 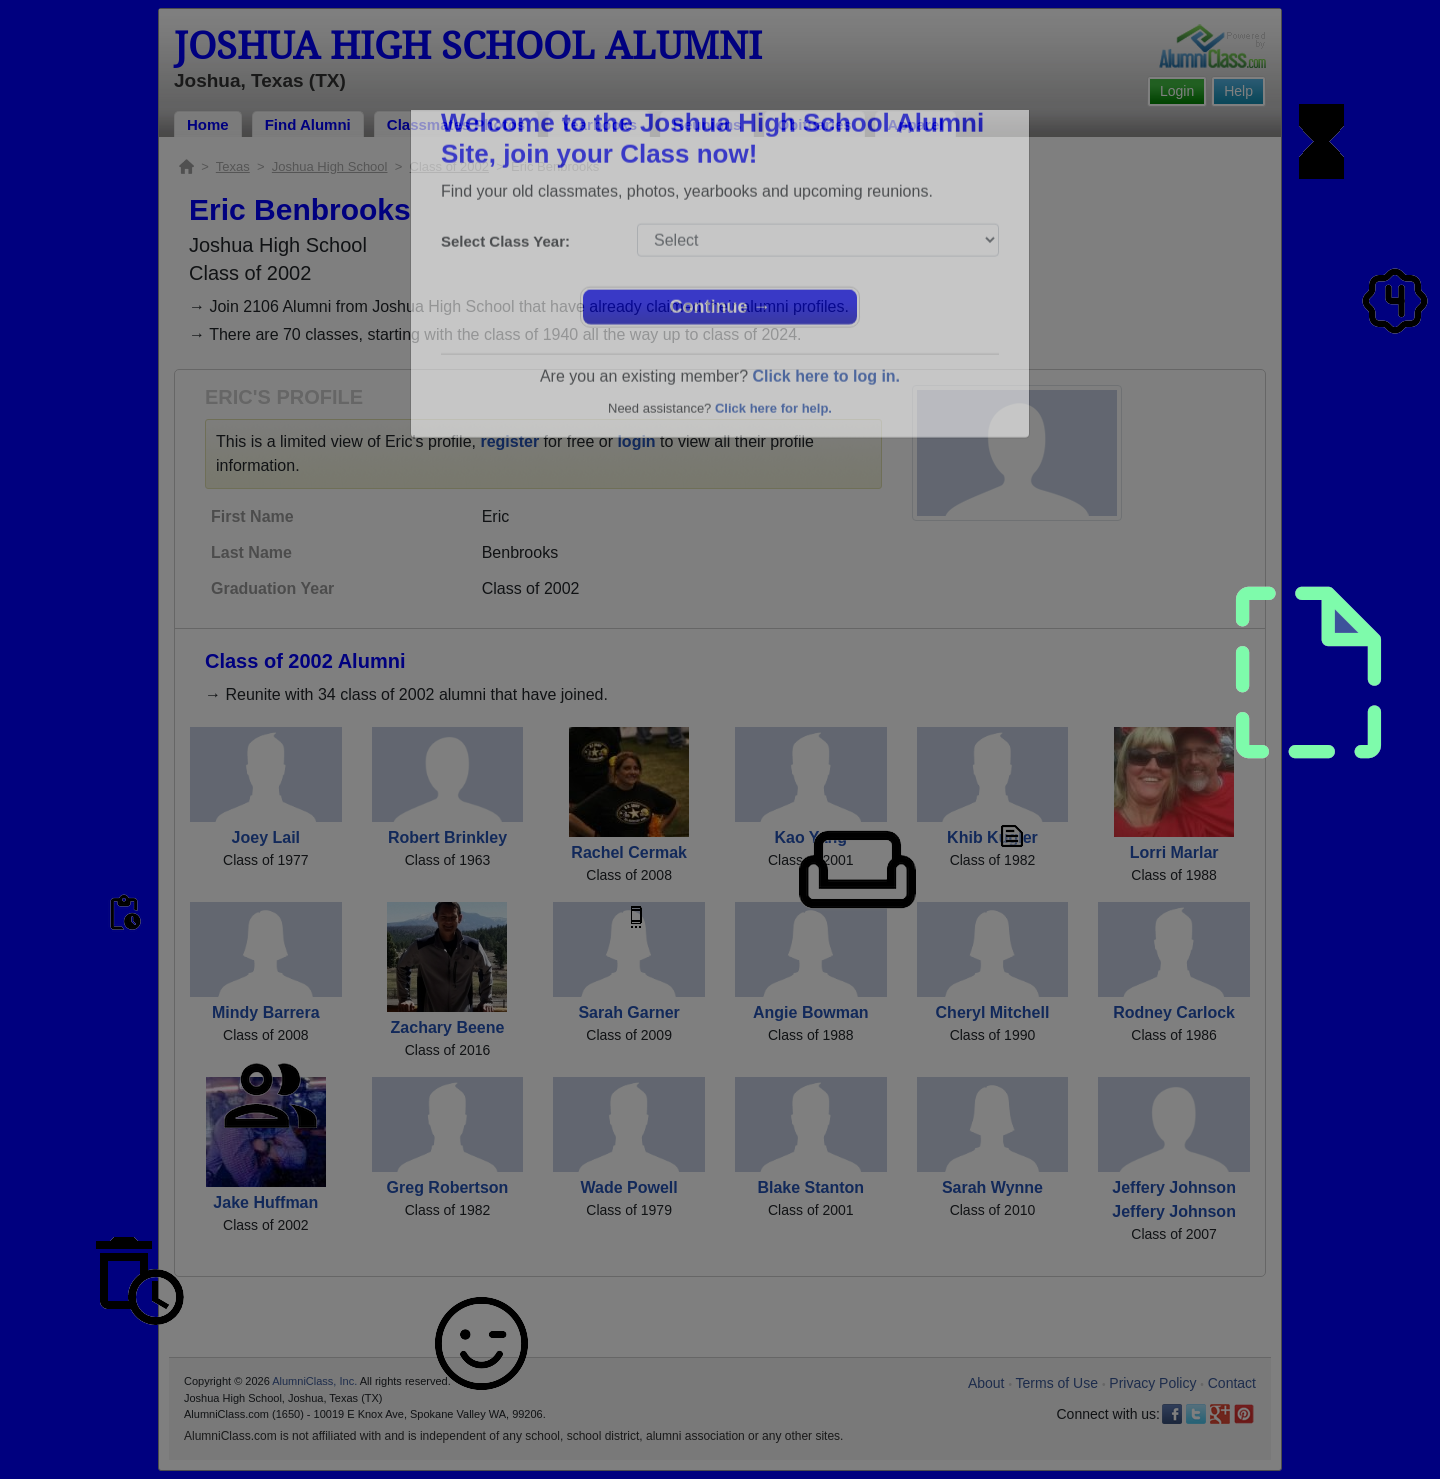 I want to click on insert a winking emoji into your message, so click(x=481, y=1343).